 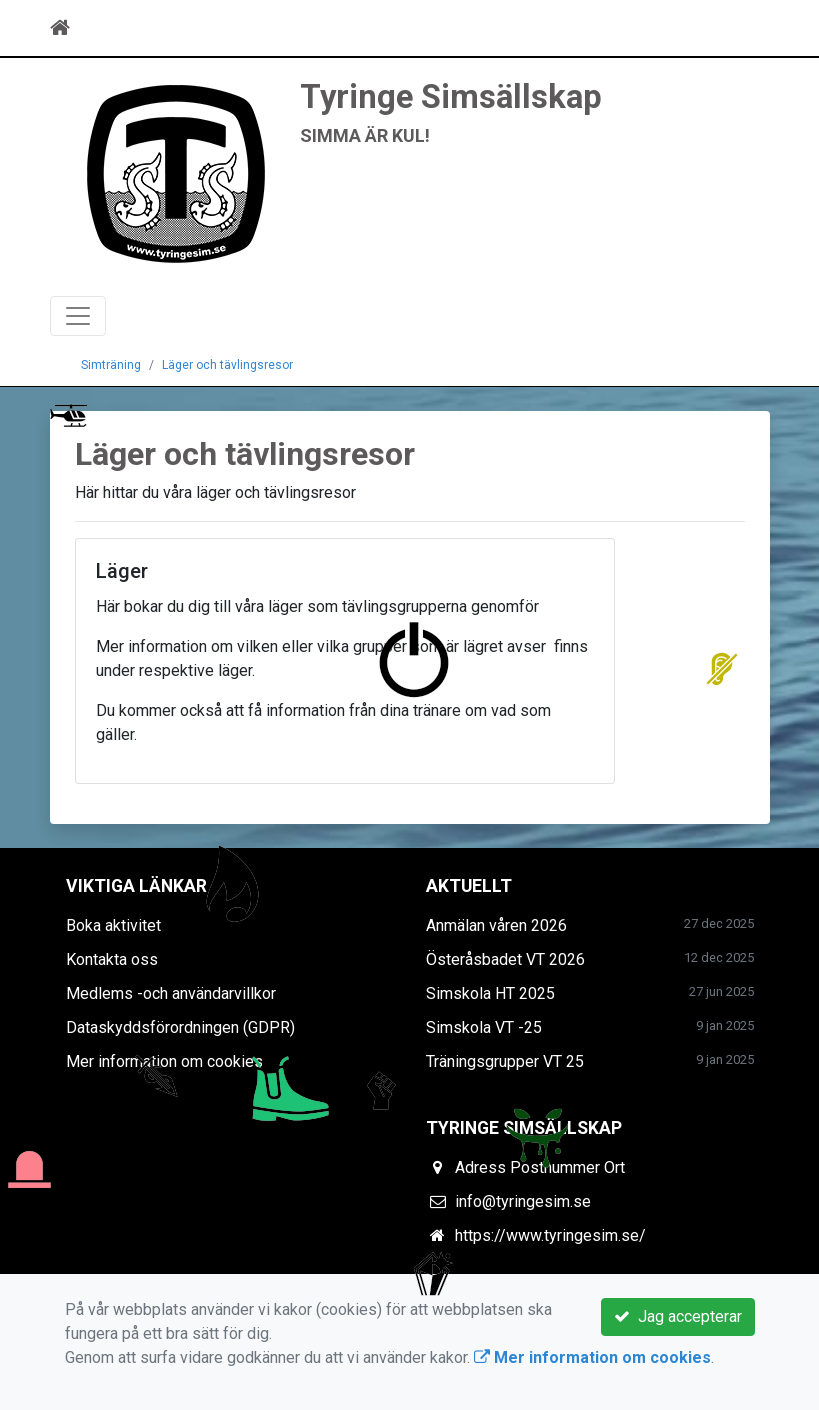 I want to click on access helicopter or aerial transport options, so click(x=68, y=415).